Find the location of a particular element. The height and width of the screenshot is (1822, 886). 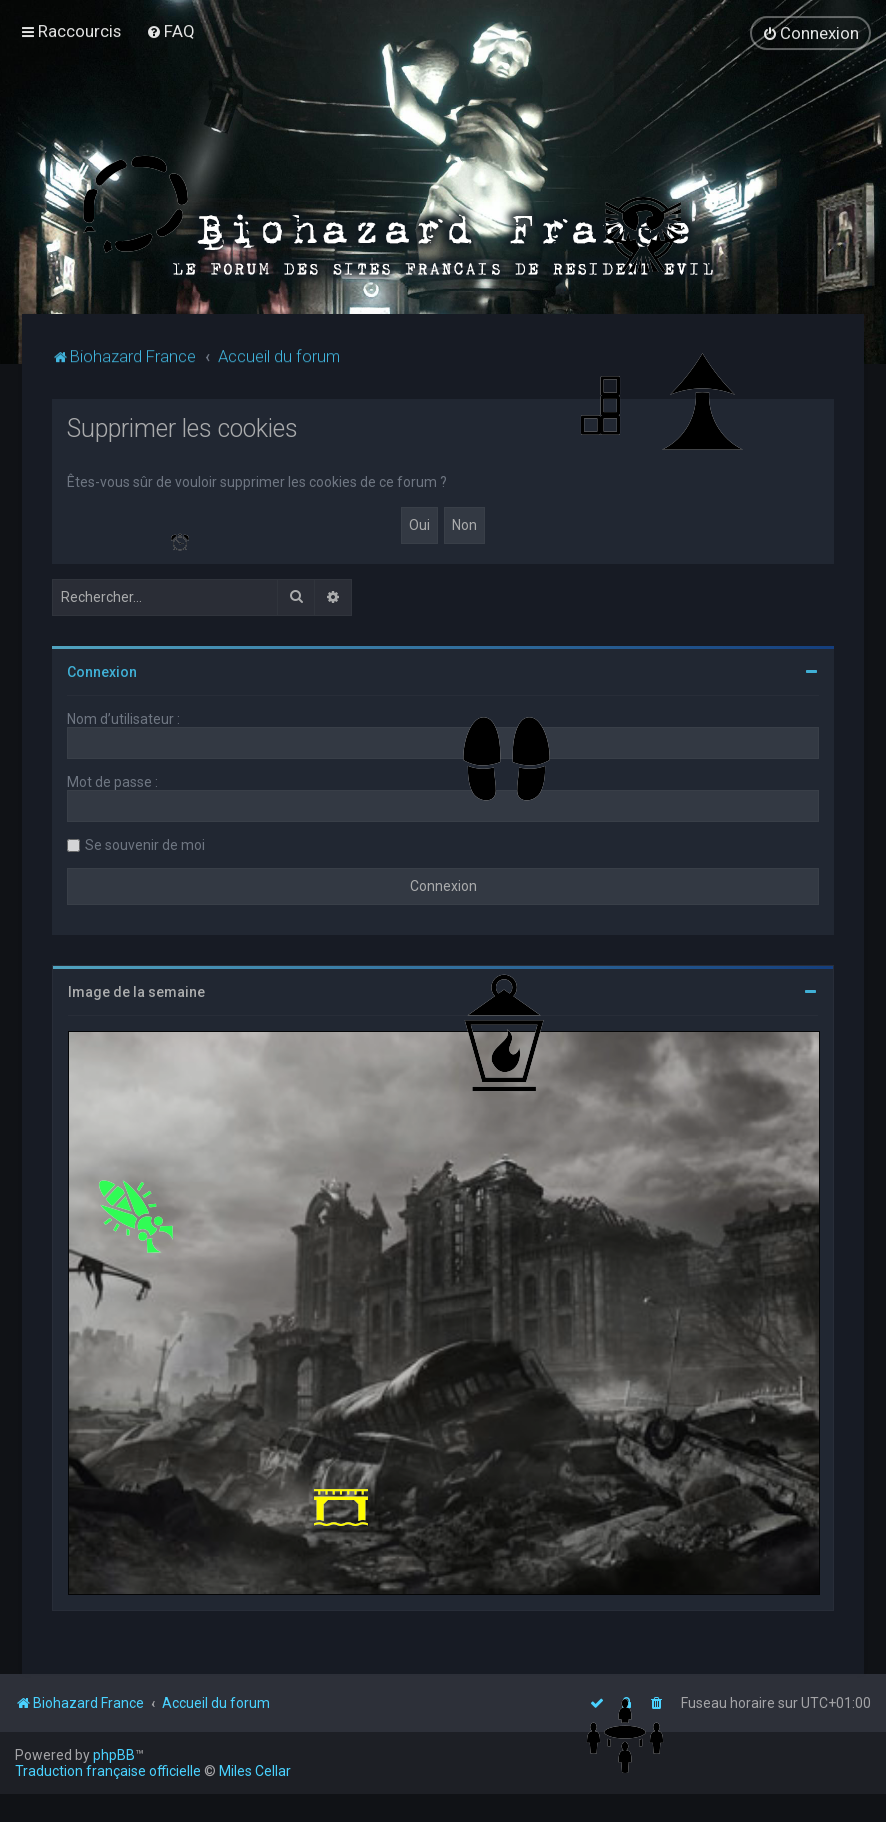

toggle lantern or light source on/off is located at coordinates (504, 1033).